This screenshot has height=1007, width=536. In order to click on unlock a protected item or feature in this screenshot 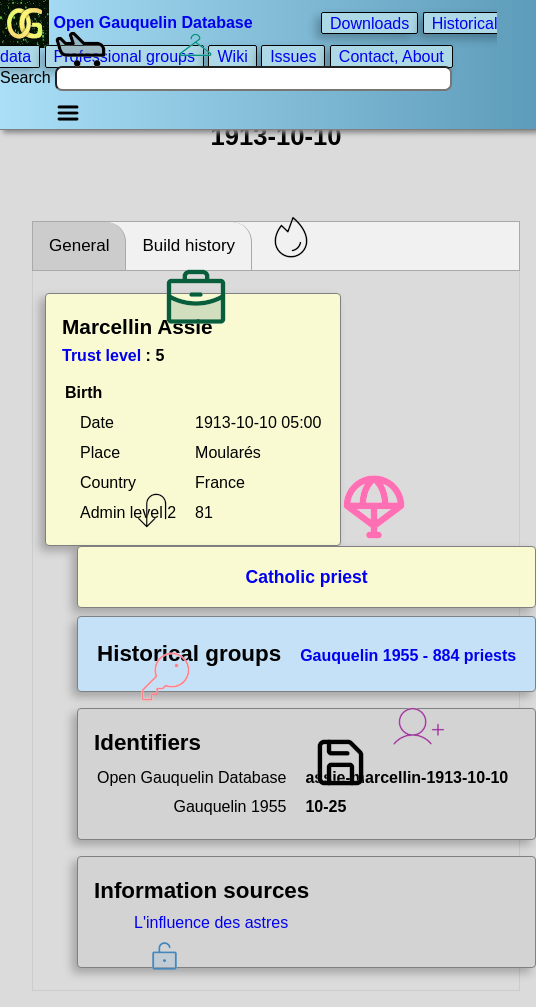, I will do `click(164, 957)`.